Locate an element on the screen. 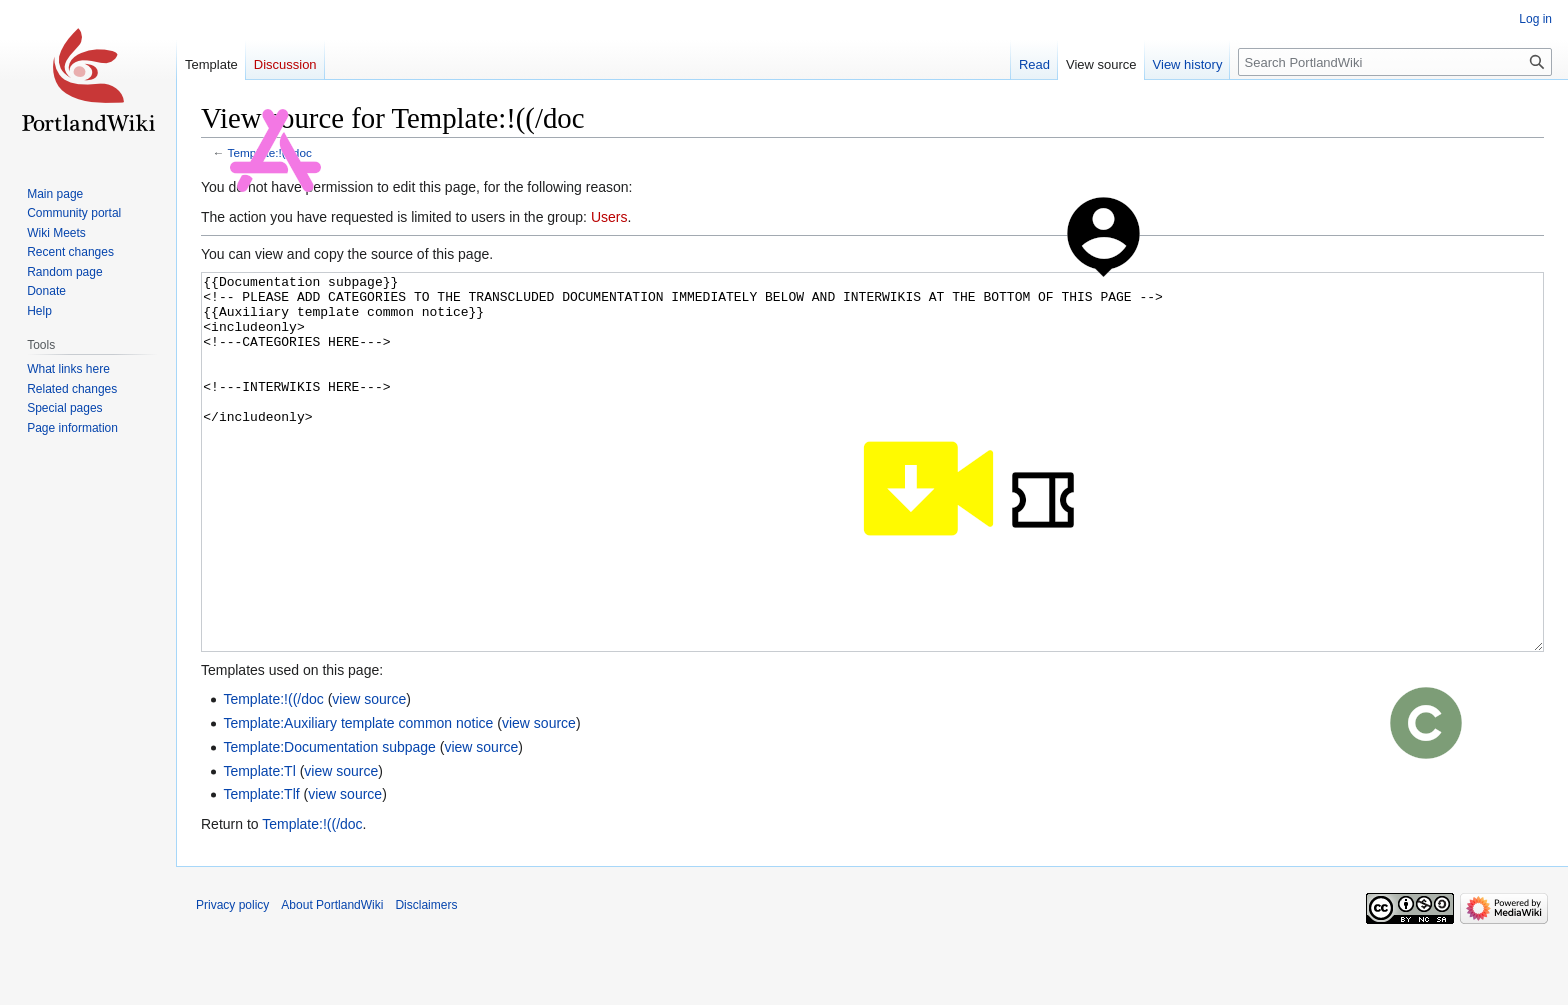 The width and height of the screenshot is (1568, 1005). indicates copyrighted content is located at coordinates (1426, 723).